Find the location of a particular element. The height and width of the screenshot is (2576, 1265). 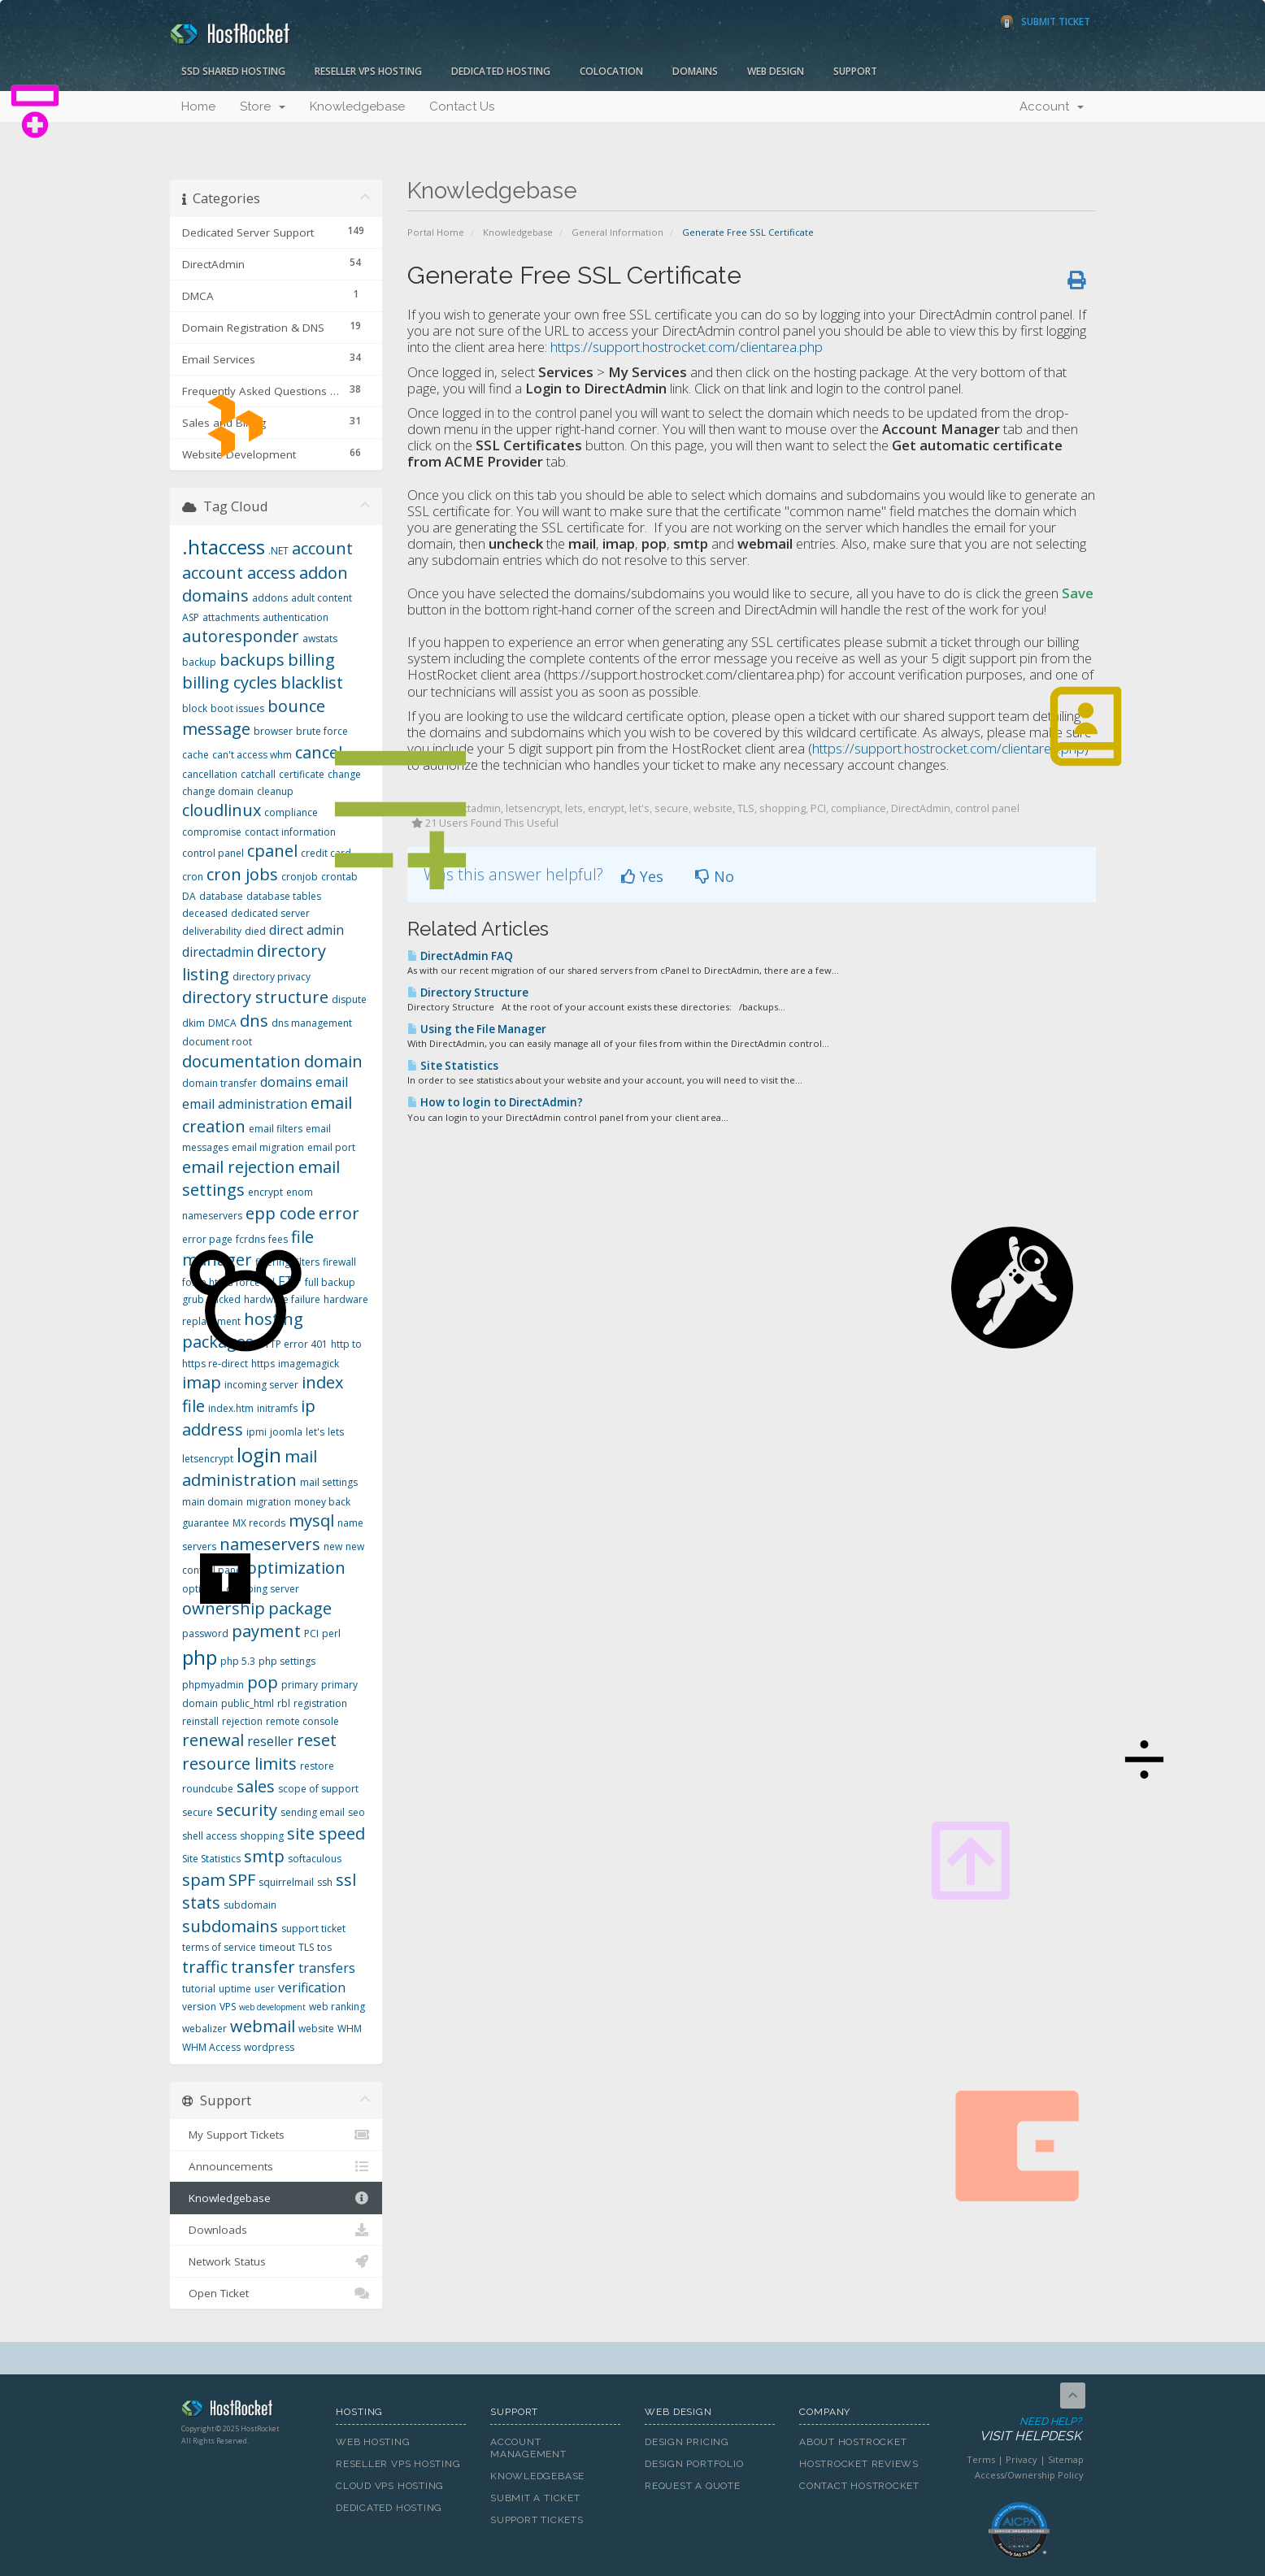

insert a new row below the current selection is located at coordinates (35, 109).